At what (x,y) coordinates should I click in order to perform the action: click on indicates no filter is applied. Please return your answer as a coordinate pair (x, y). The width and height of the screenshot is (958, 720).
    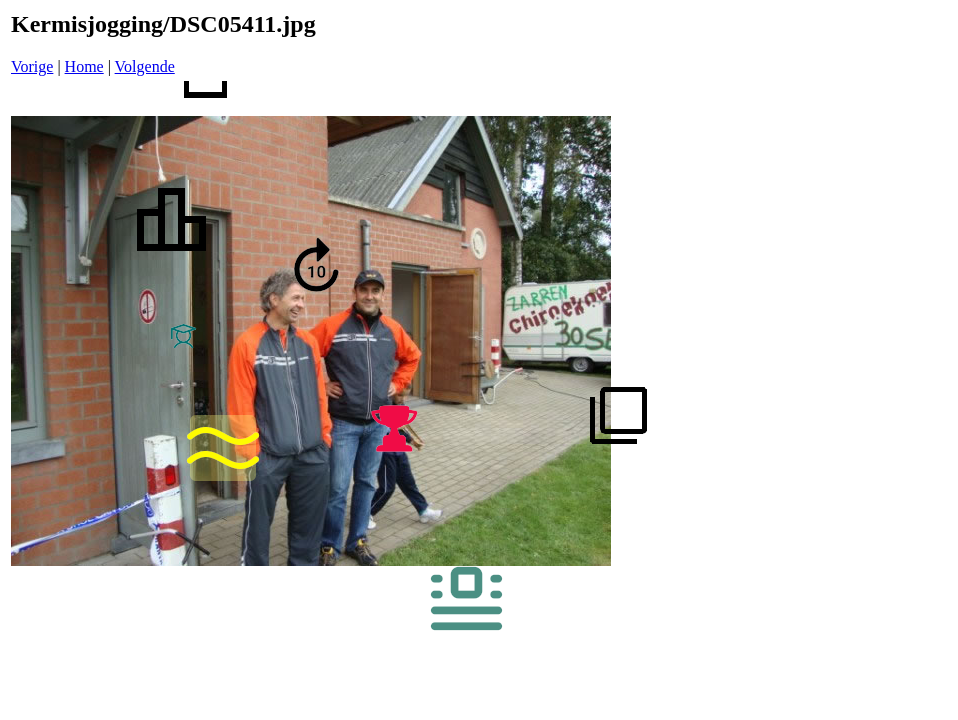
    Looking at the image, I should click on (618, 415).